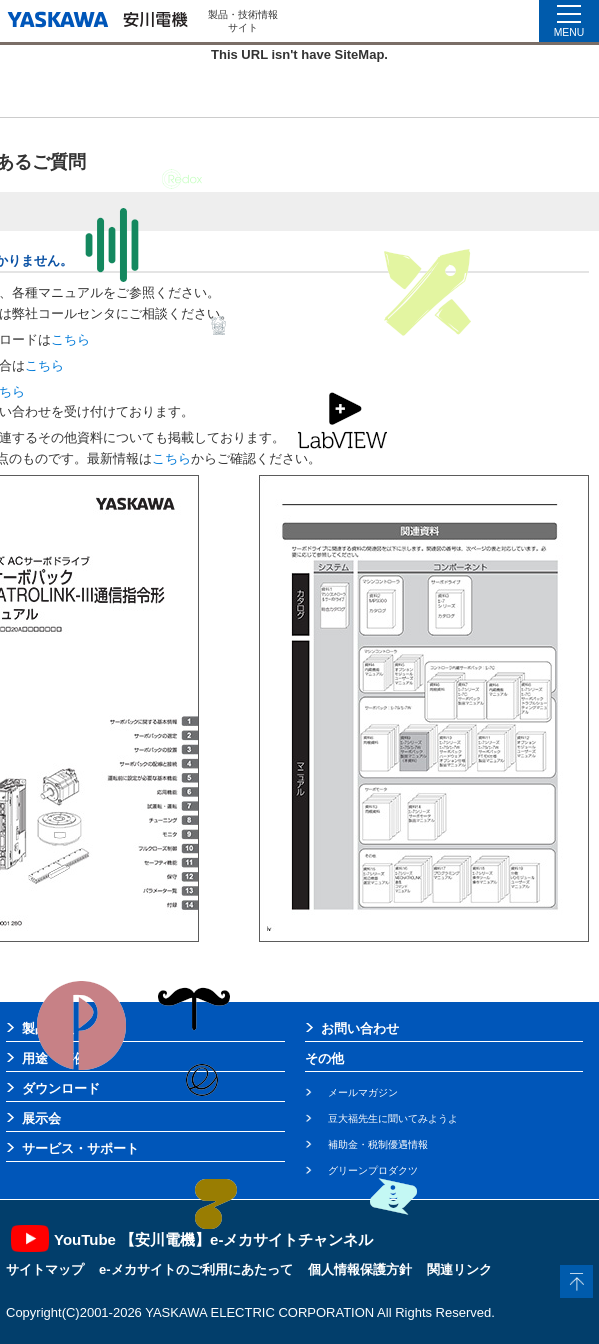 The height and width of the screenshot is (1344, 599). I want to click on open the Boost mobile app, so click(393, 1196).